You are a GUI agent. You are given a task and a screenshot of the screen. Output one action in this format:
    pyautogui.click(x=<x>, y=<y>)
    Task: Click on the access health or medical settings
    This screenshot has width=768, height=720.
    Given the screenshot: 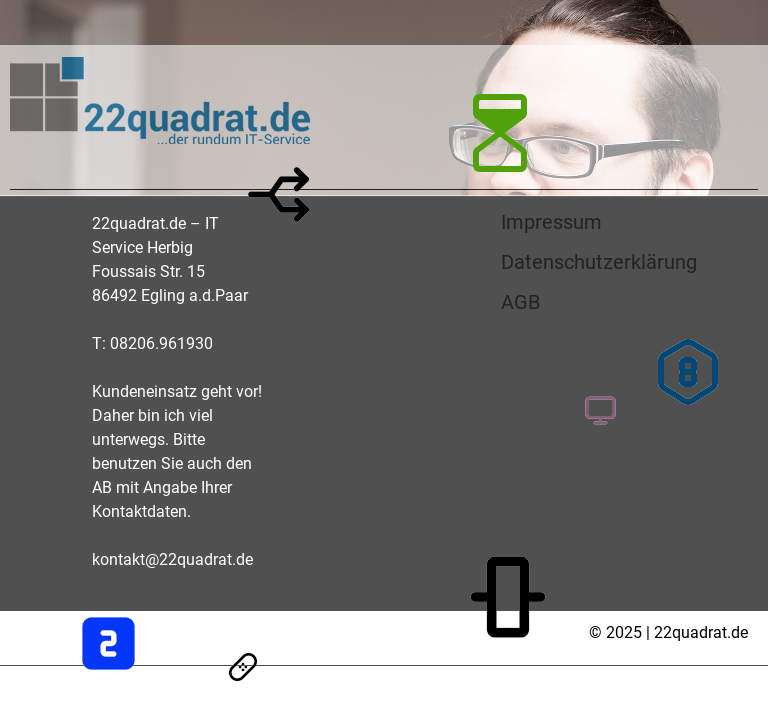 What is the action you would take?
    pyautogui.click(x=243, y=667)
    